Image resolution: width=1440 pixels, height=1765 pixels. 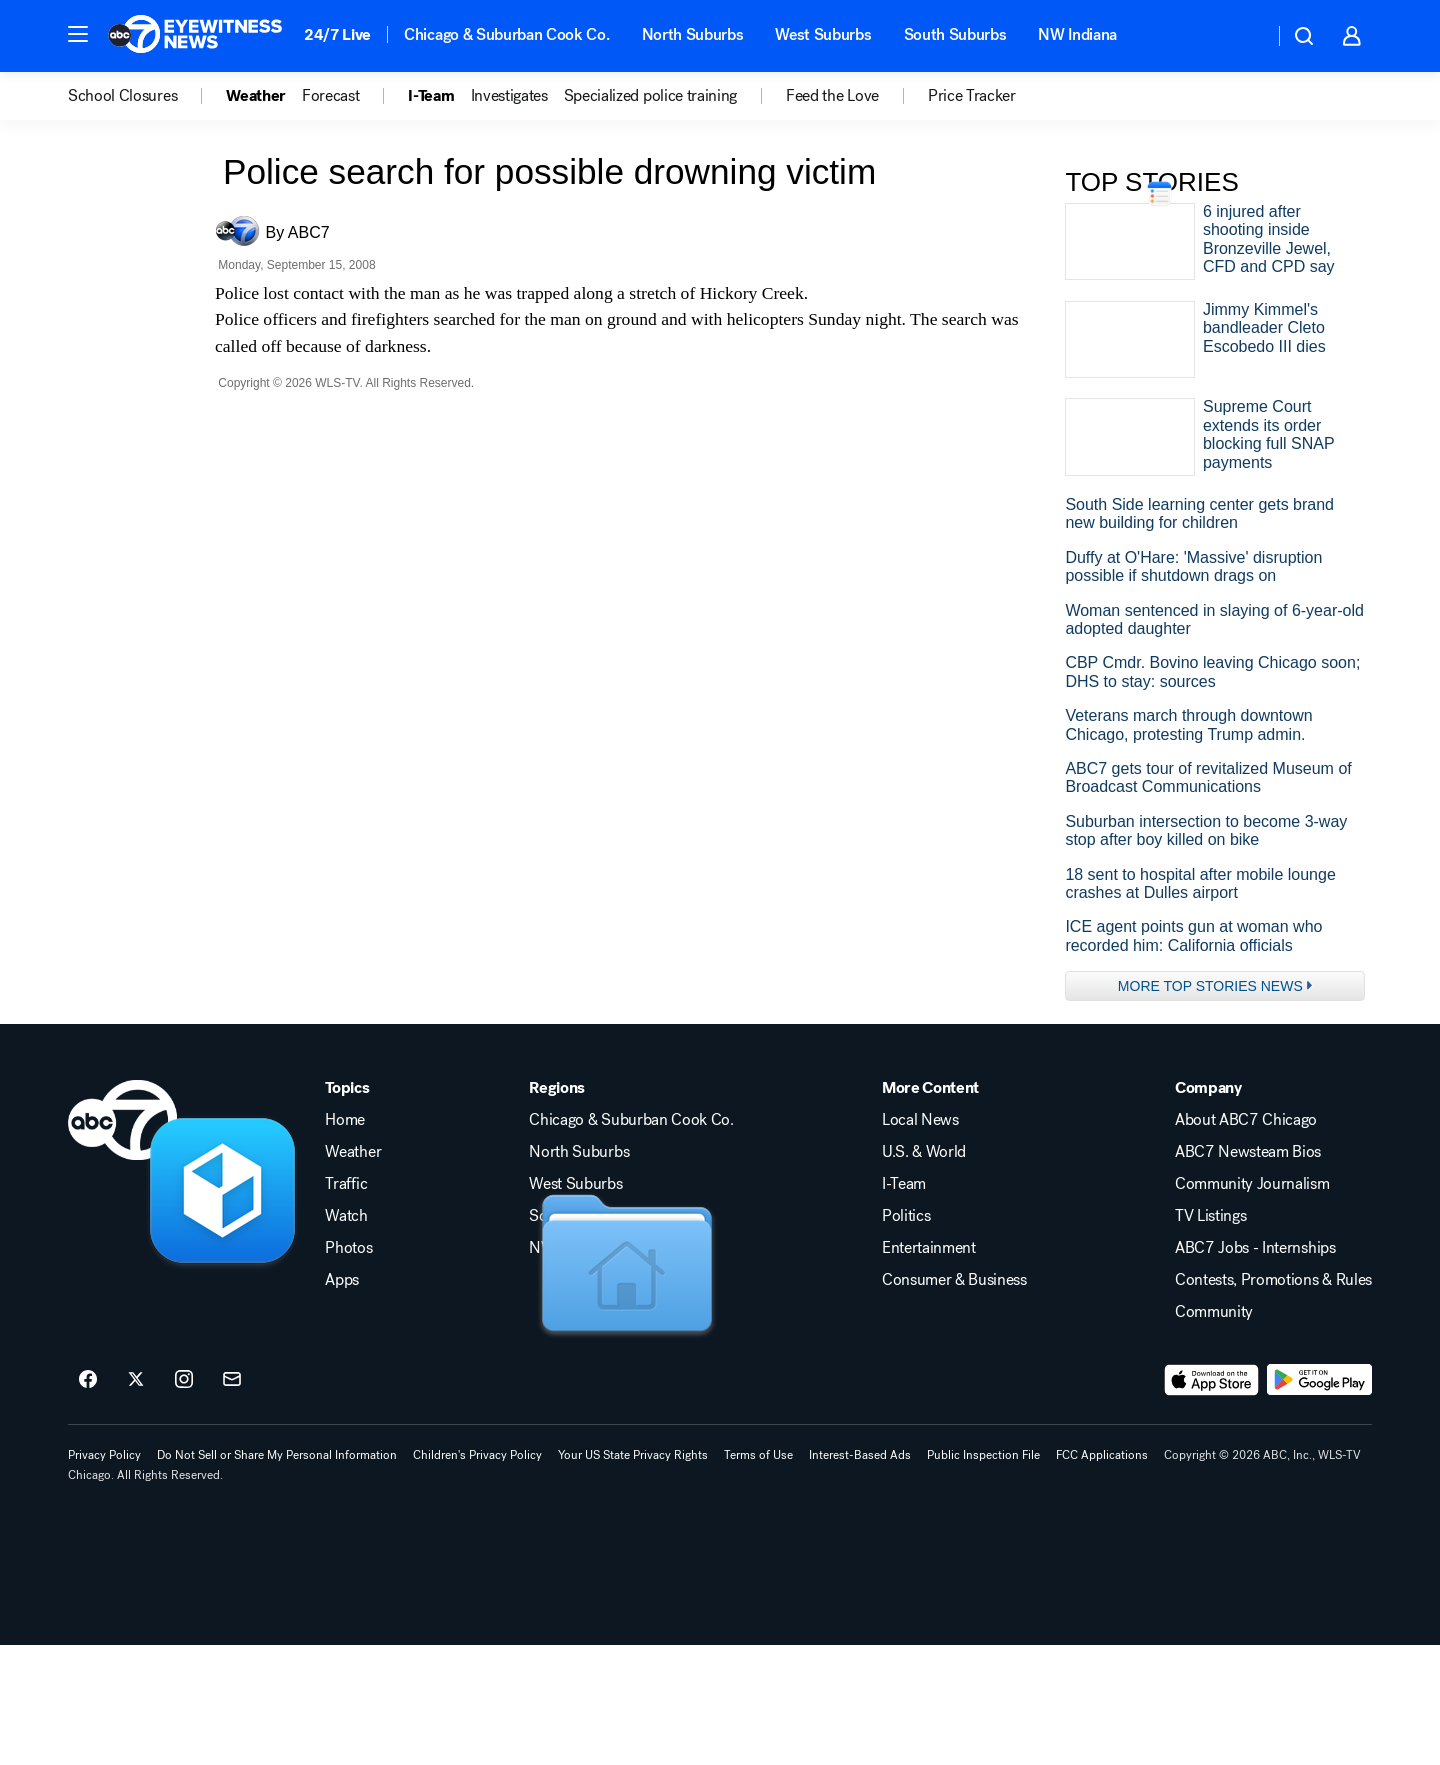 I want to click on open the flatpak software center, so click(x=222, y=1190).